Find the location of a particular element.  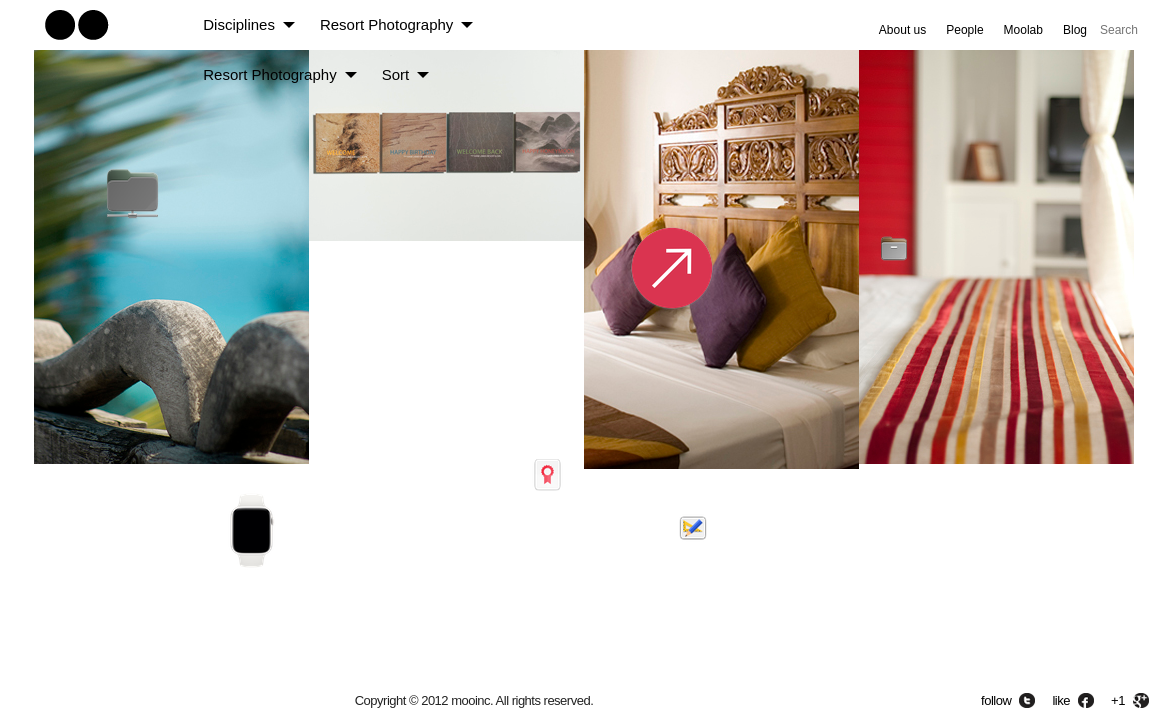

a pkcs7 certificate file or security credential is located at coordinates (547, 474).